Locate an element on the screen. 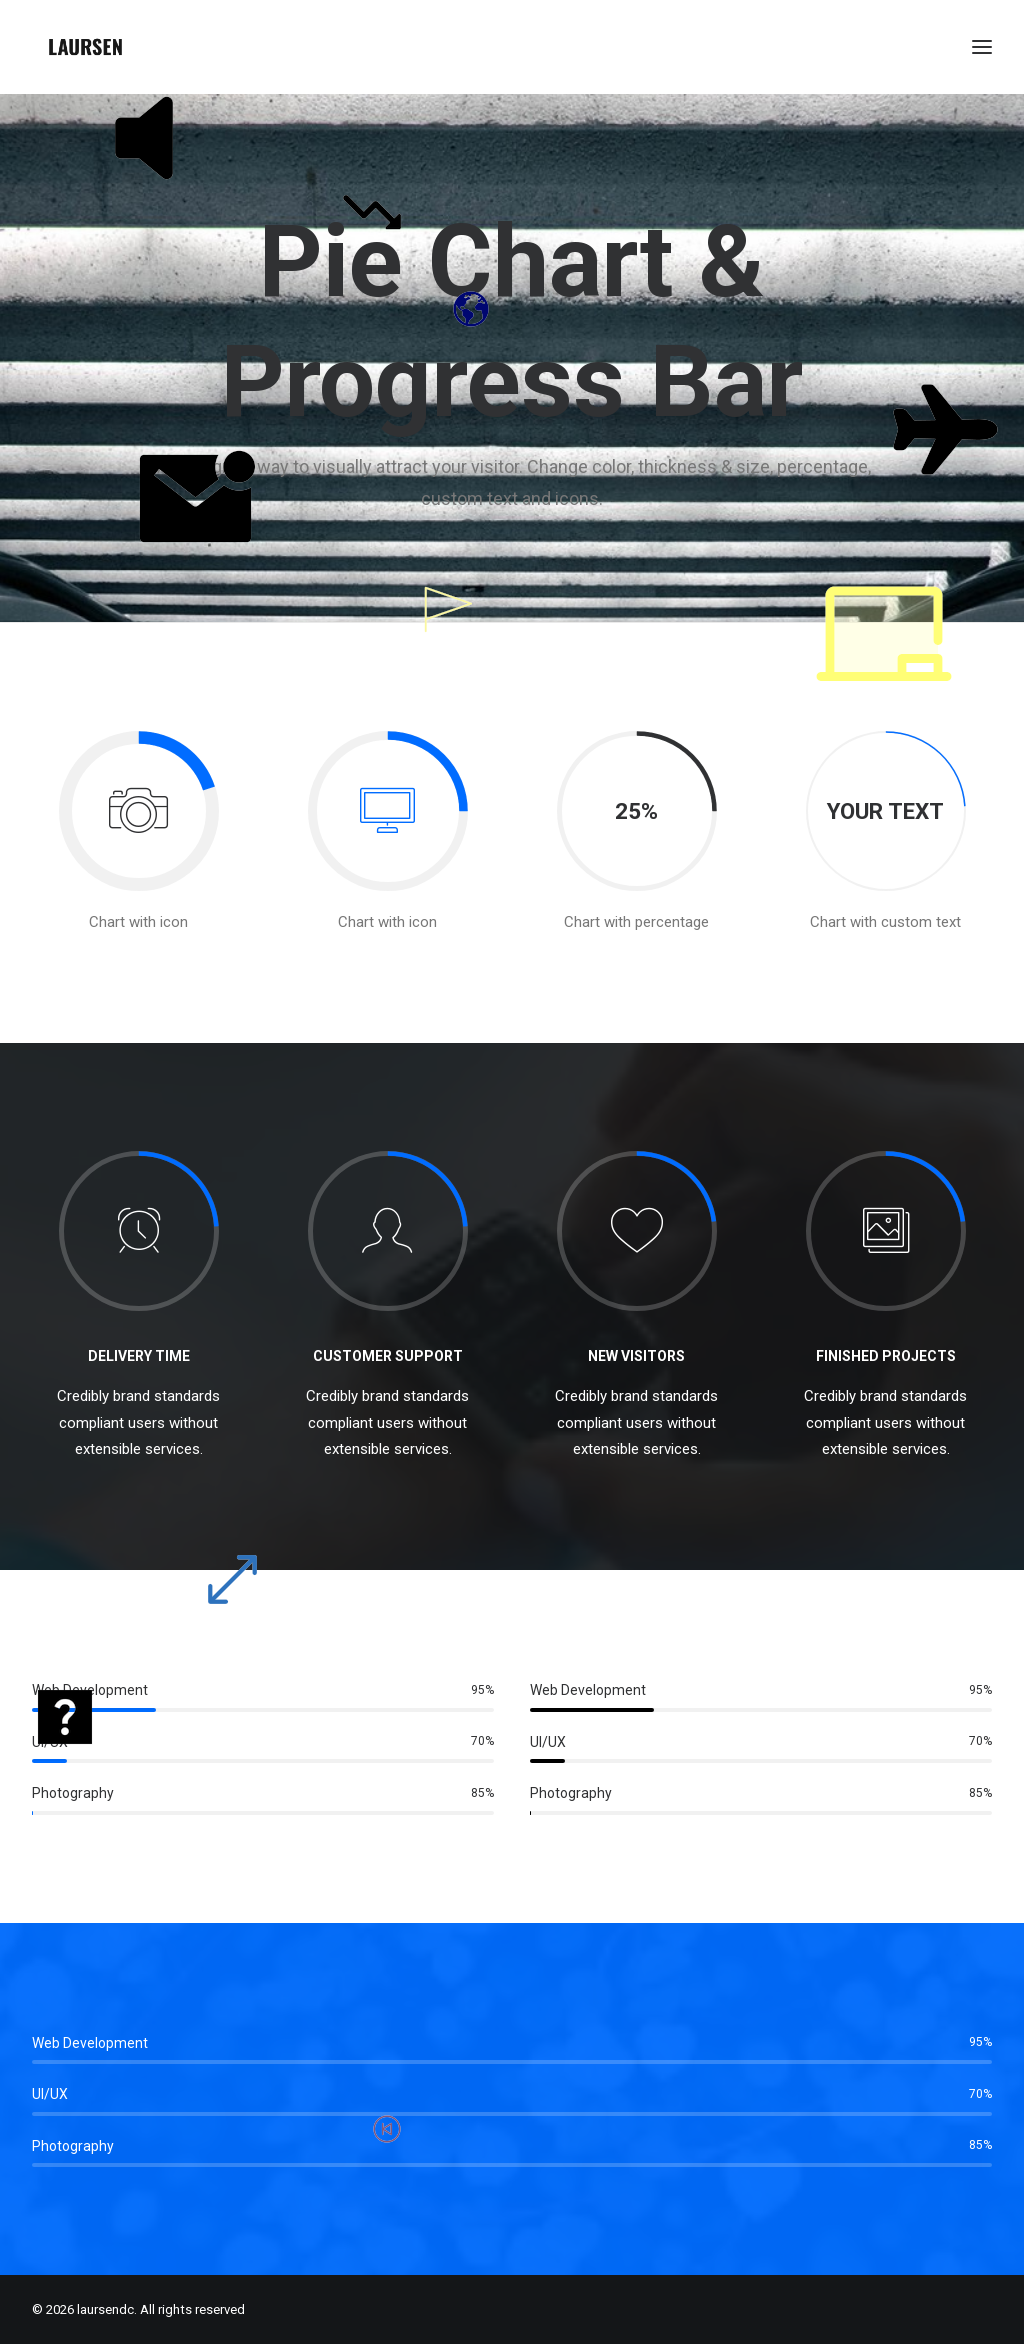 This screenshot has width=1024, height=2344. access help center or support resources is located at coordinates (65, 1717).